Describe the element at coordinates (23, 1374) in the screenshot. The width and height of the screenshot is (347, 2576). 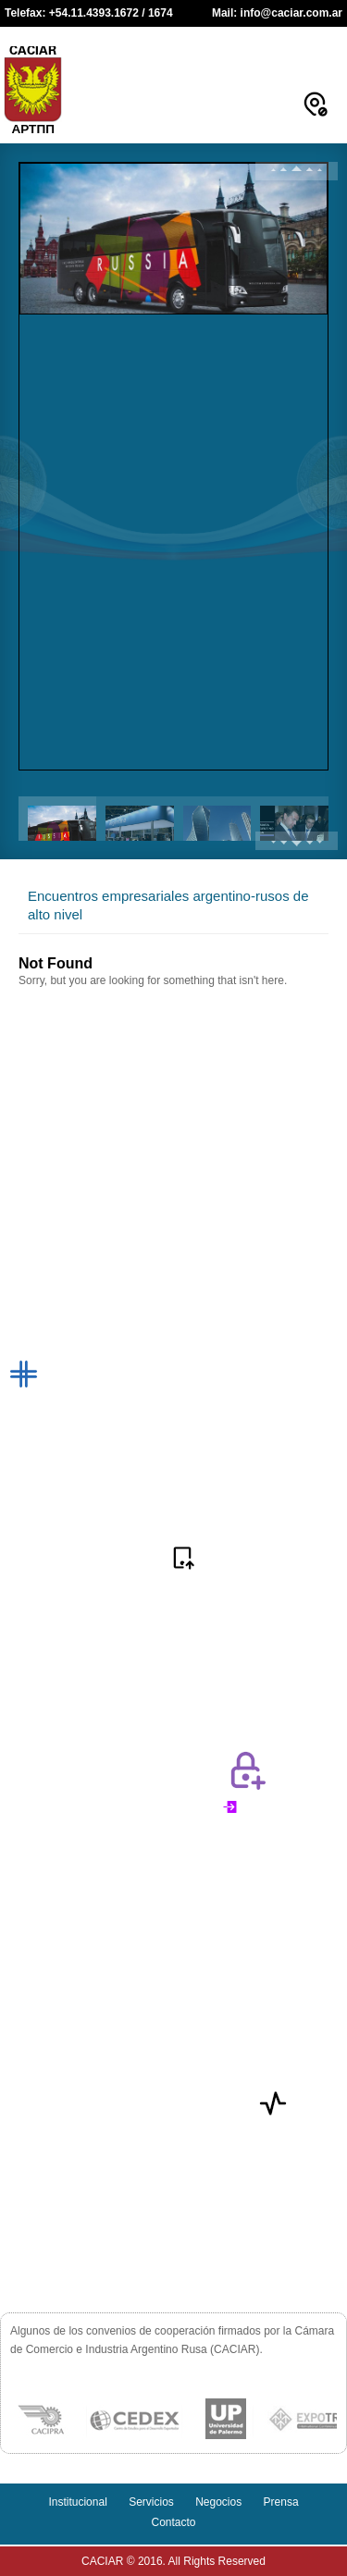
I see `apply golden ratio grid overlay` at that location.